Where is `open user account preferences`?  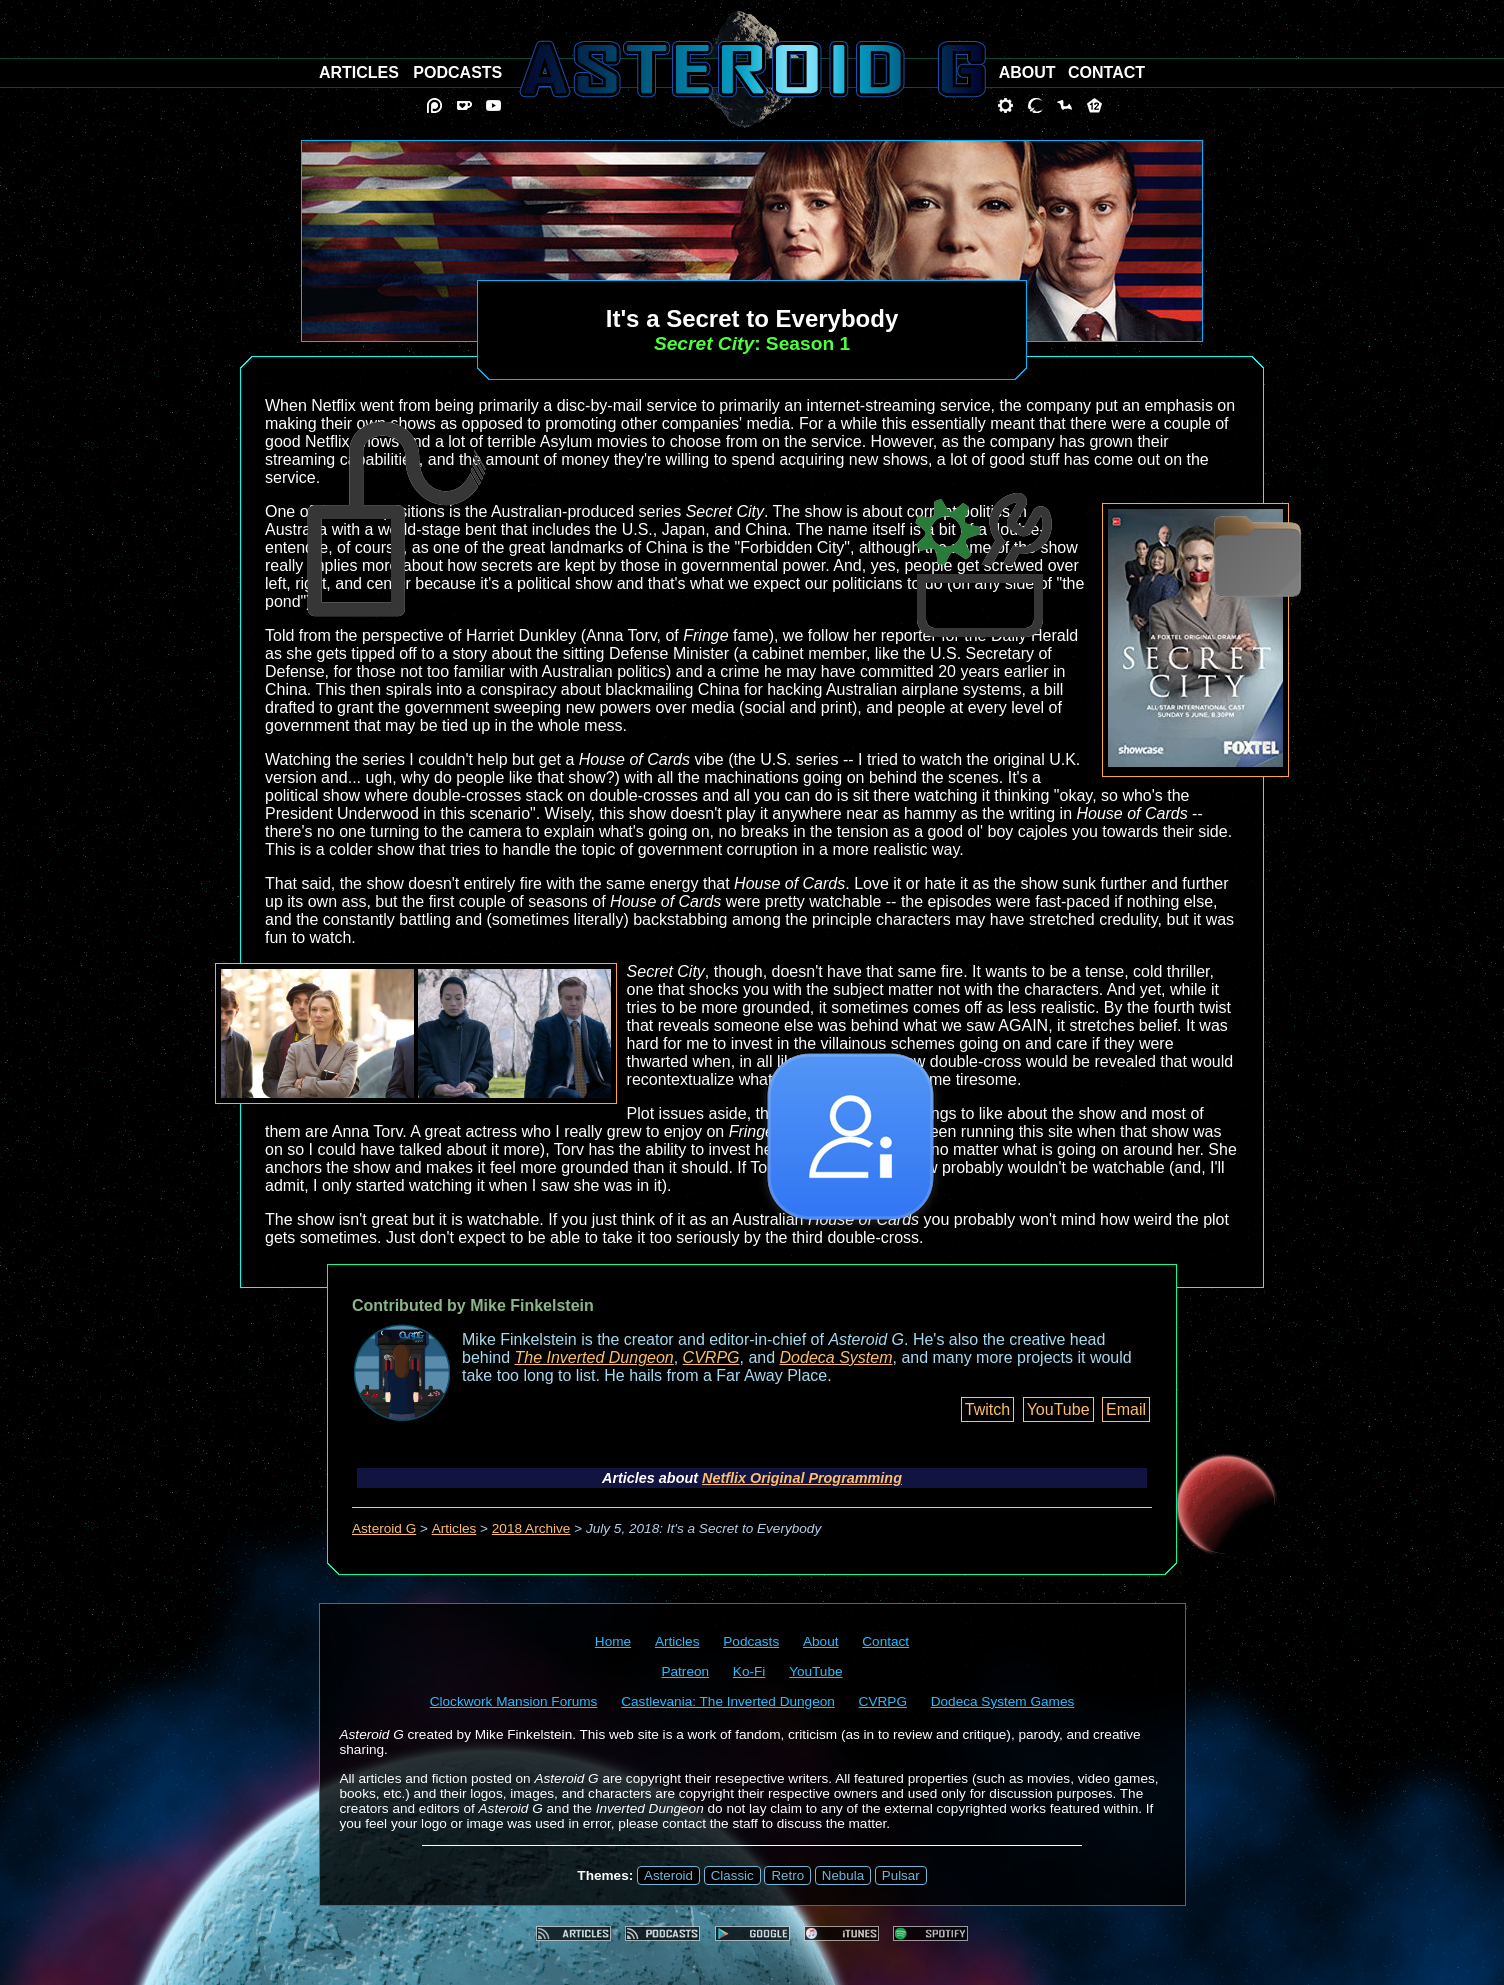 open user account preferences is located at coordinates (850, 1139).